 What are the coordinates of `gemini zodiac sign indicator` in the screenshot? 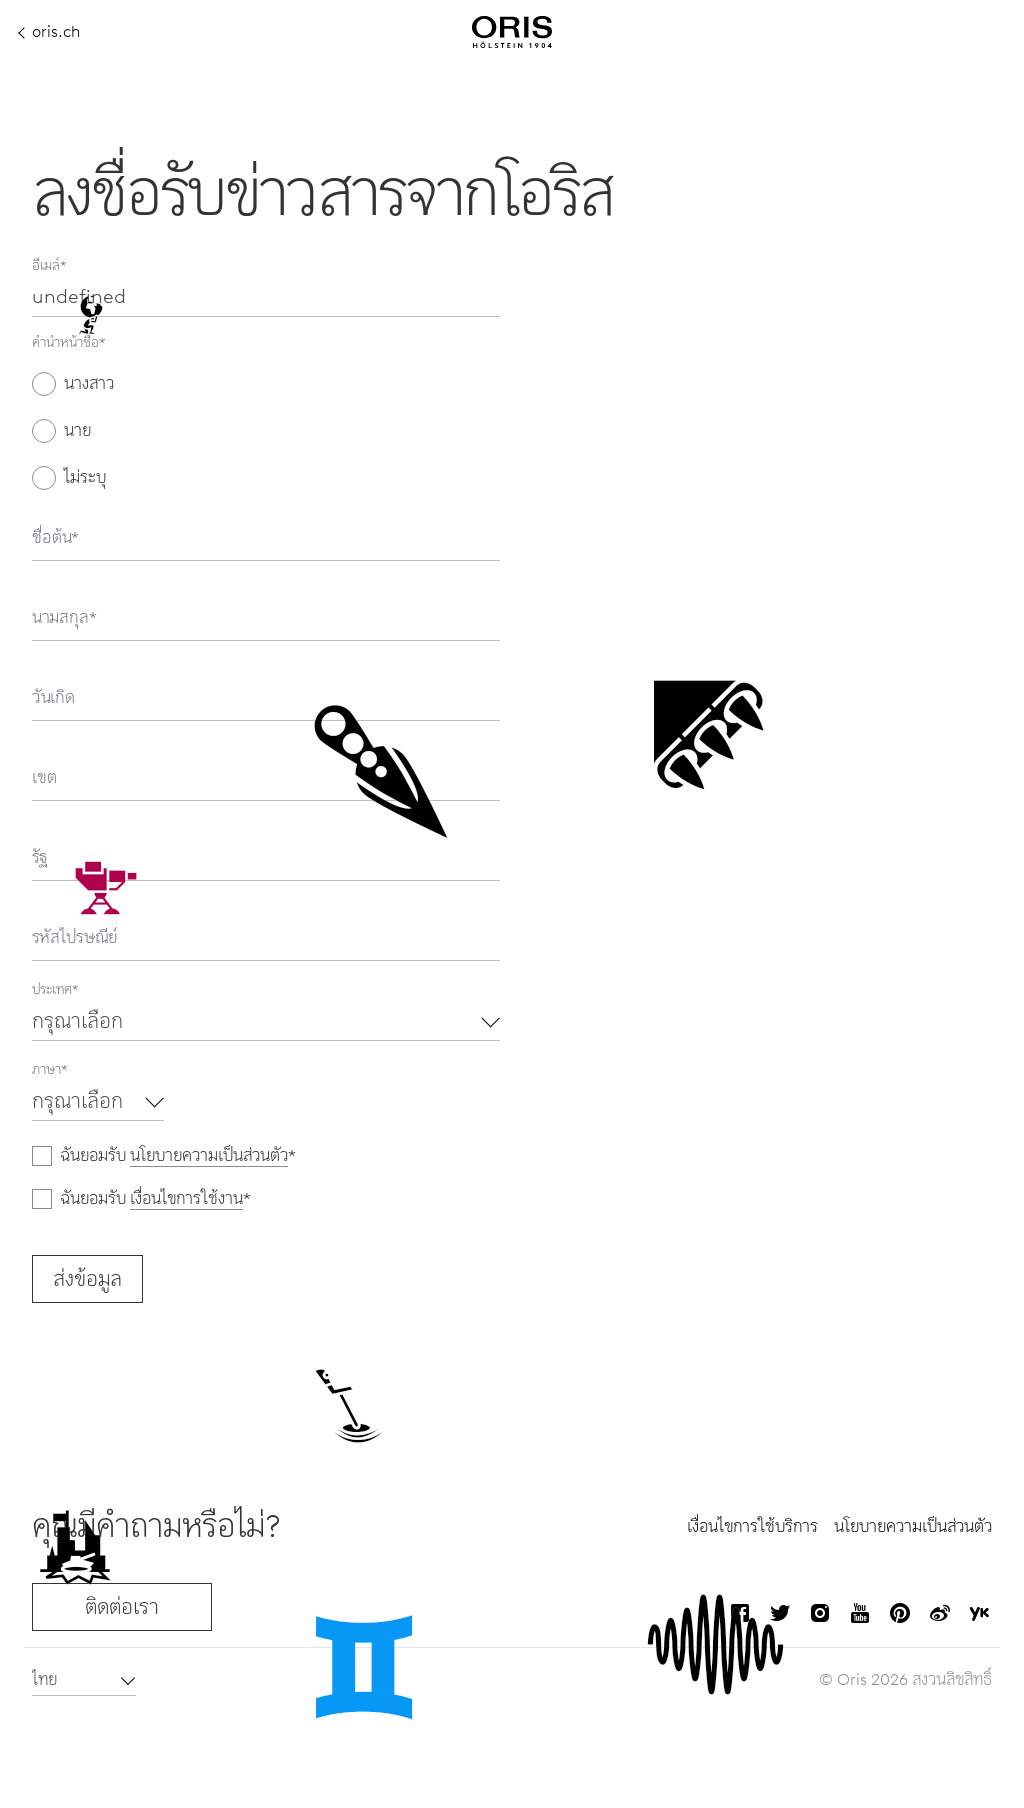 It's located at (364, 1667).